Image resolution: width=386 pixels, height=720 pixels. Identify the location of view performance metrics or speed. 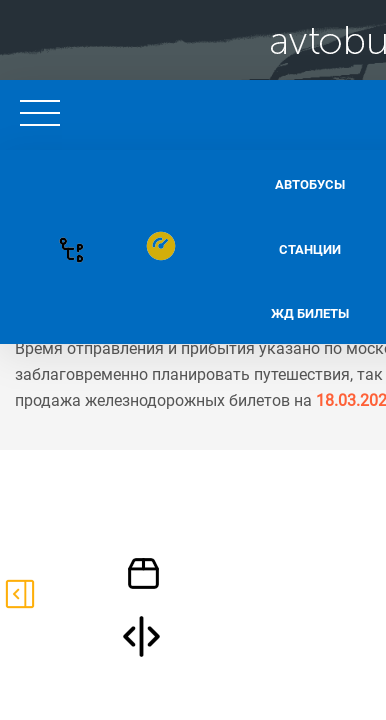
(161, 246).